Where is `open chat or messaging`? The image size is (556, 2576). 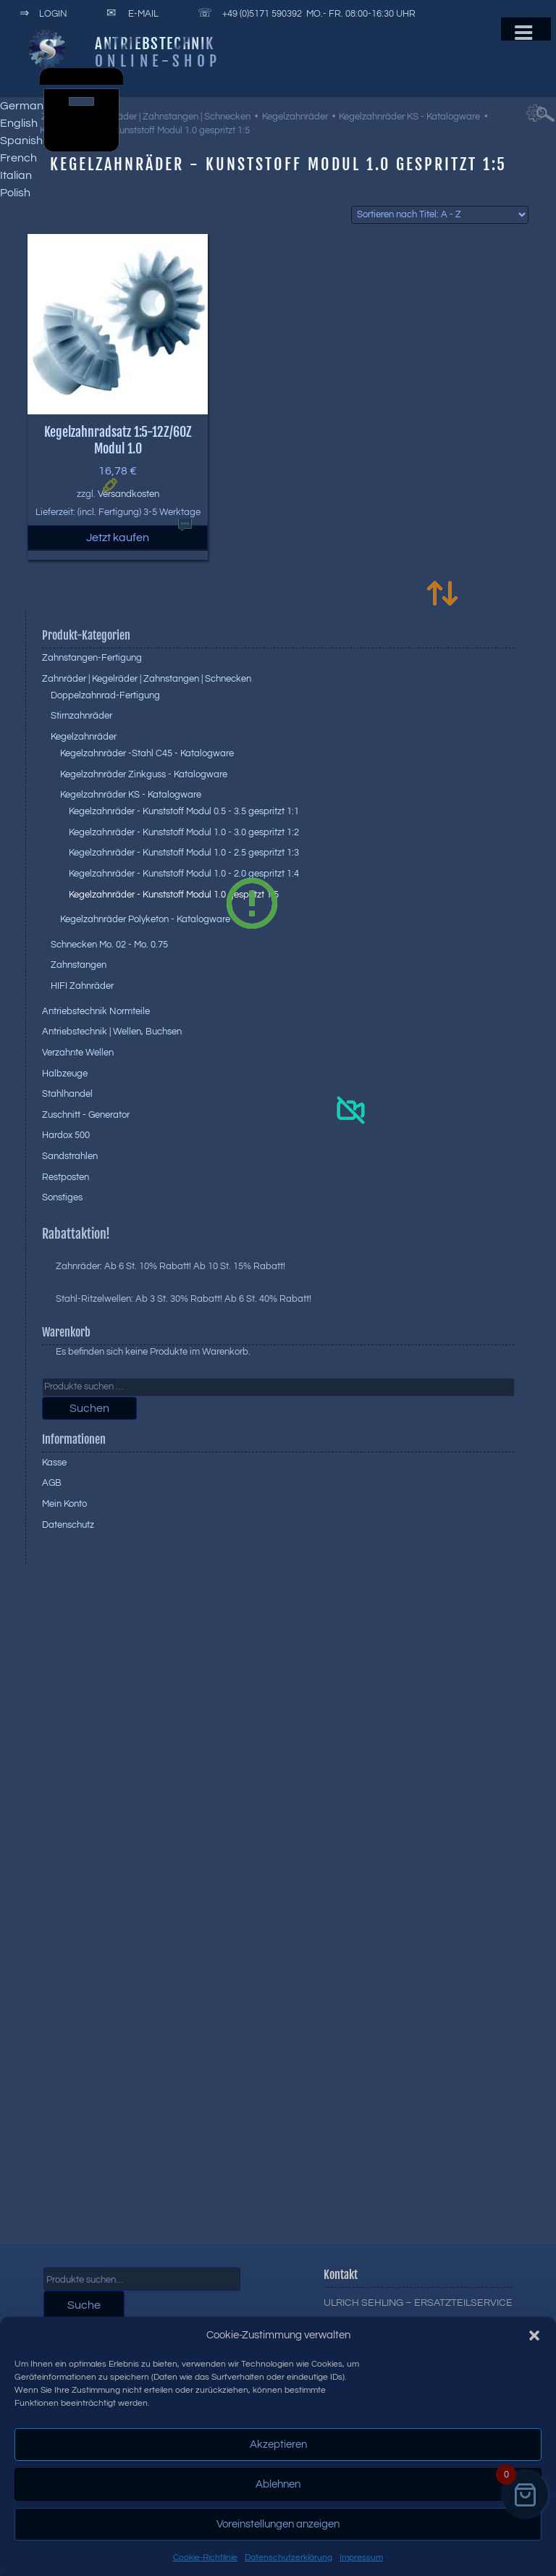
open chat or messaging is located at coordinates (185, 524).